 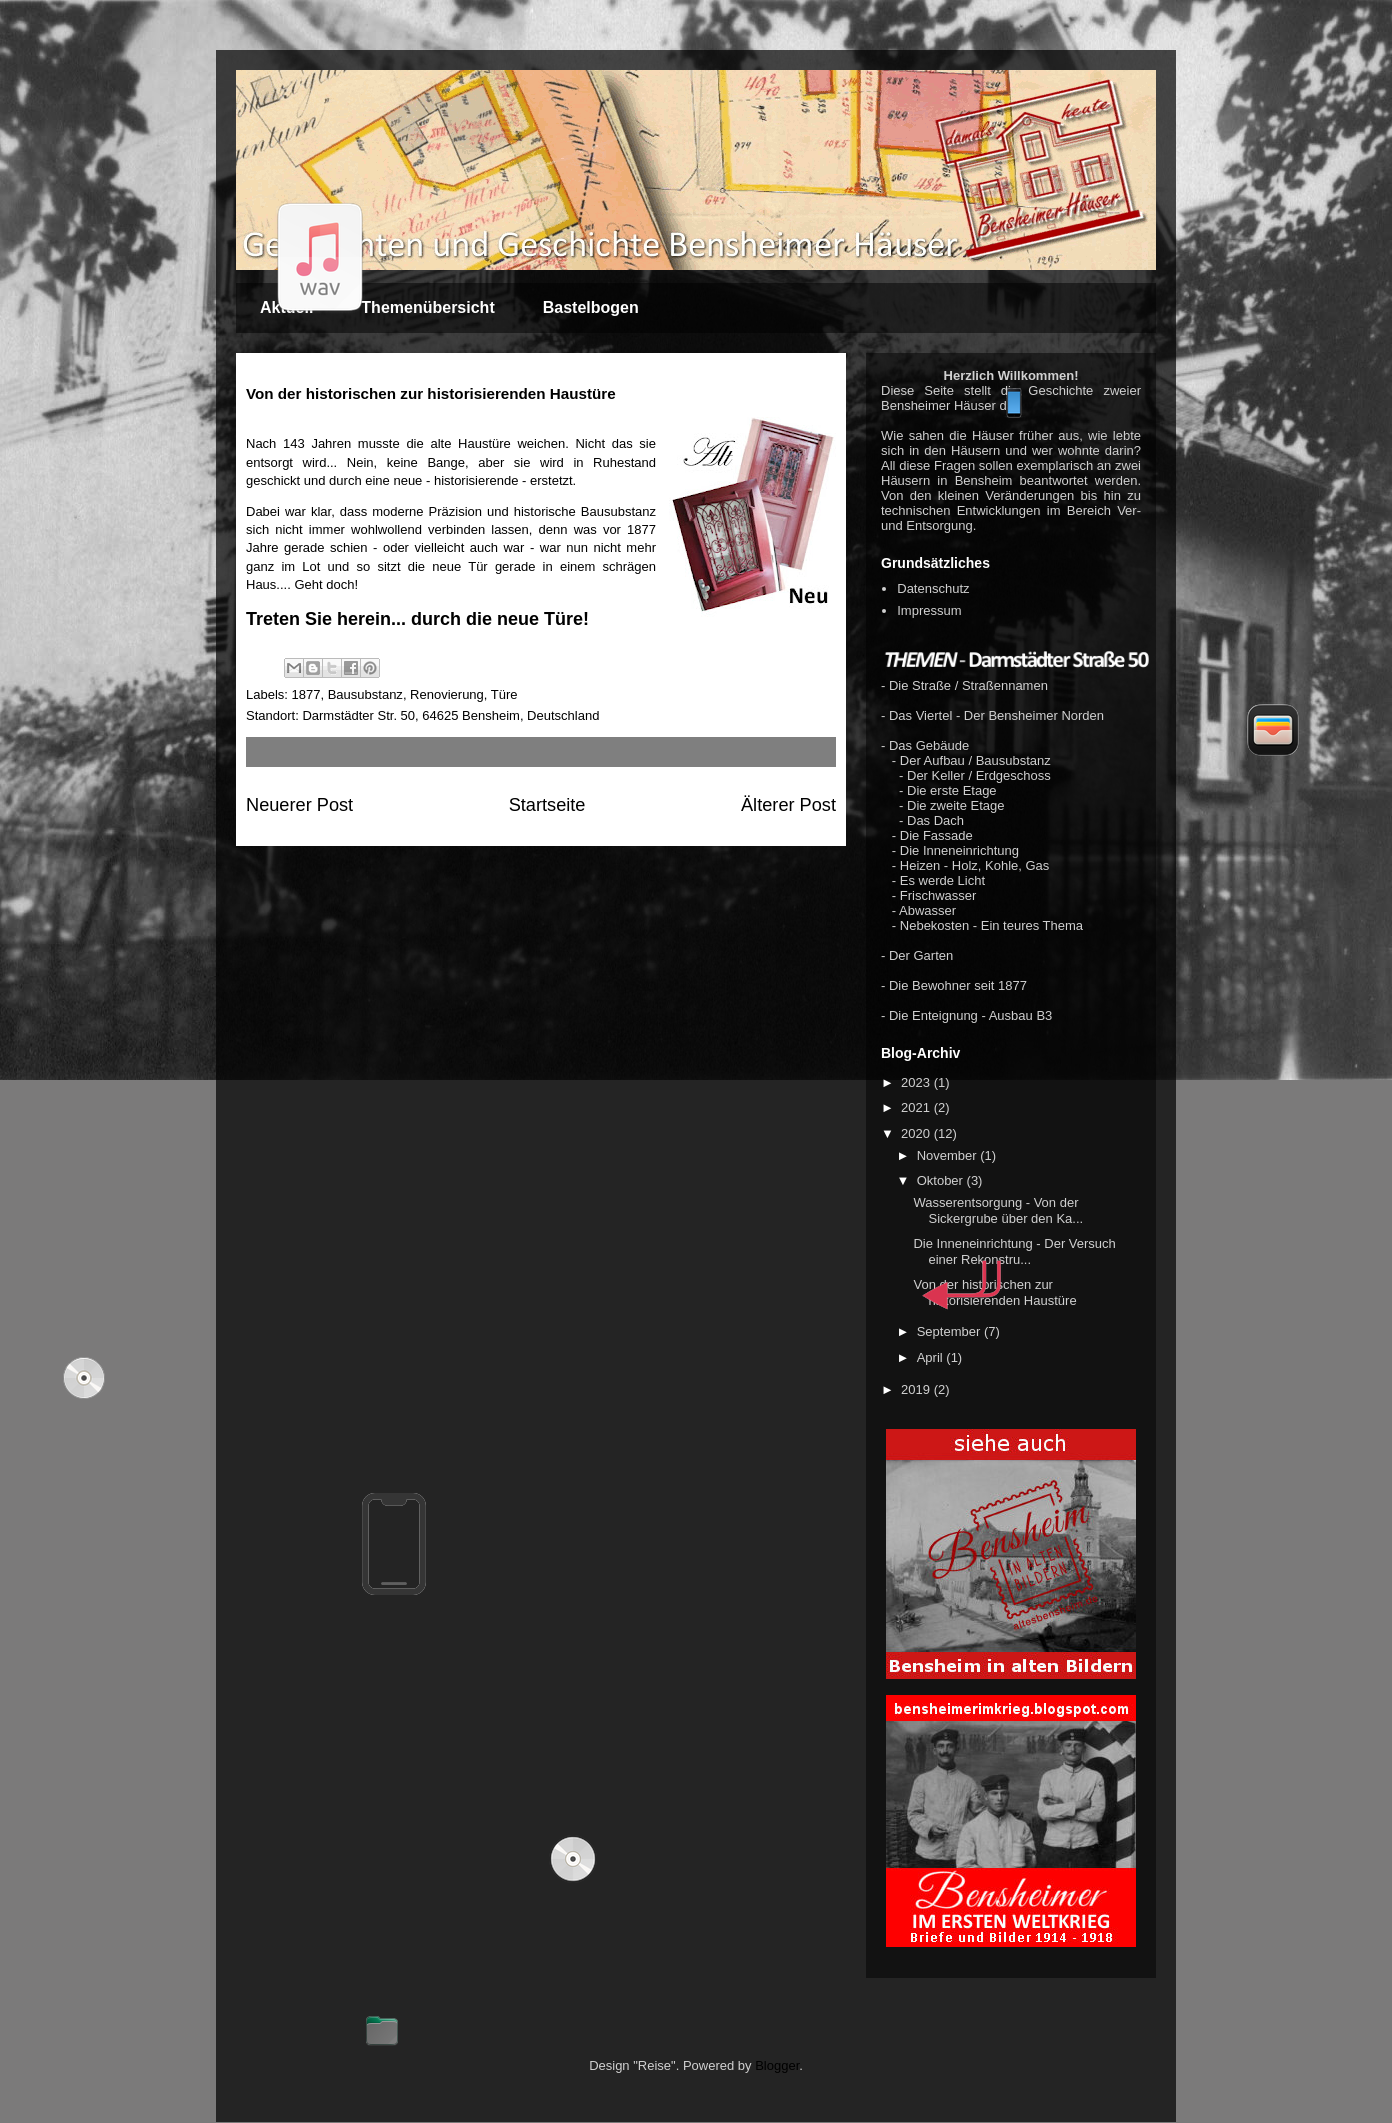 I want to click on indicates mobile device or smartphone, so click(x=394, y=1544).